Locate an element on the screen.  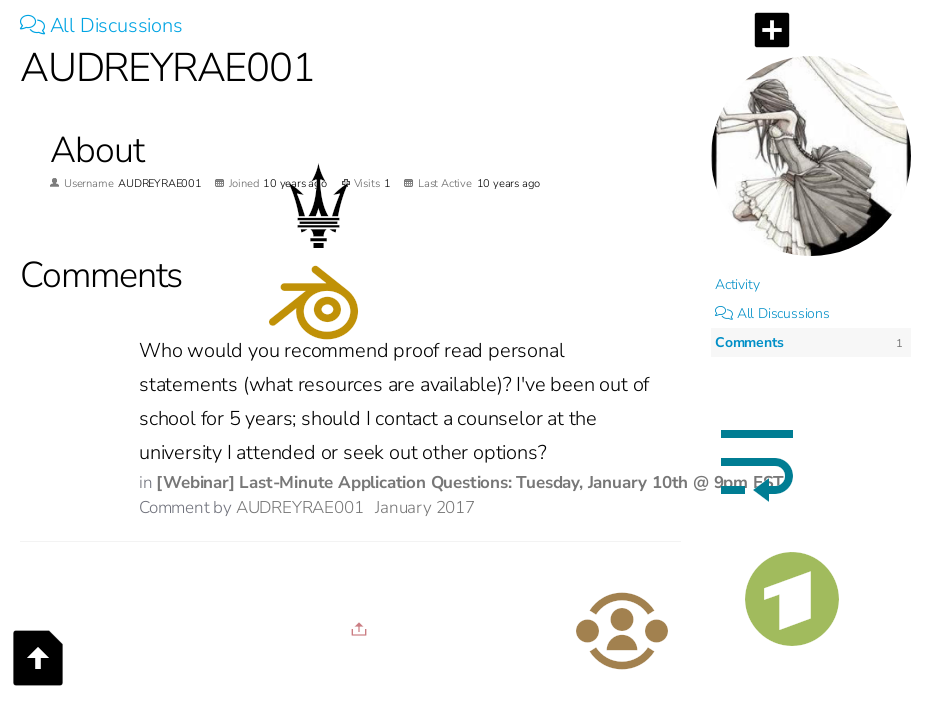
maserati brand logo is located at coordinates (318, 205).